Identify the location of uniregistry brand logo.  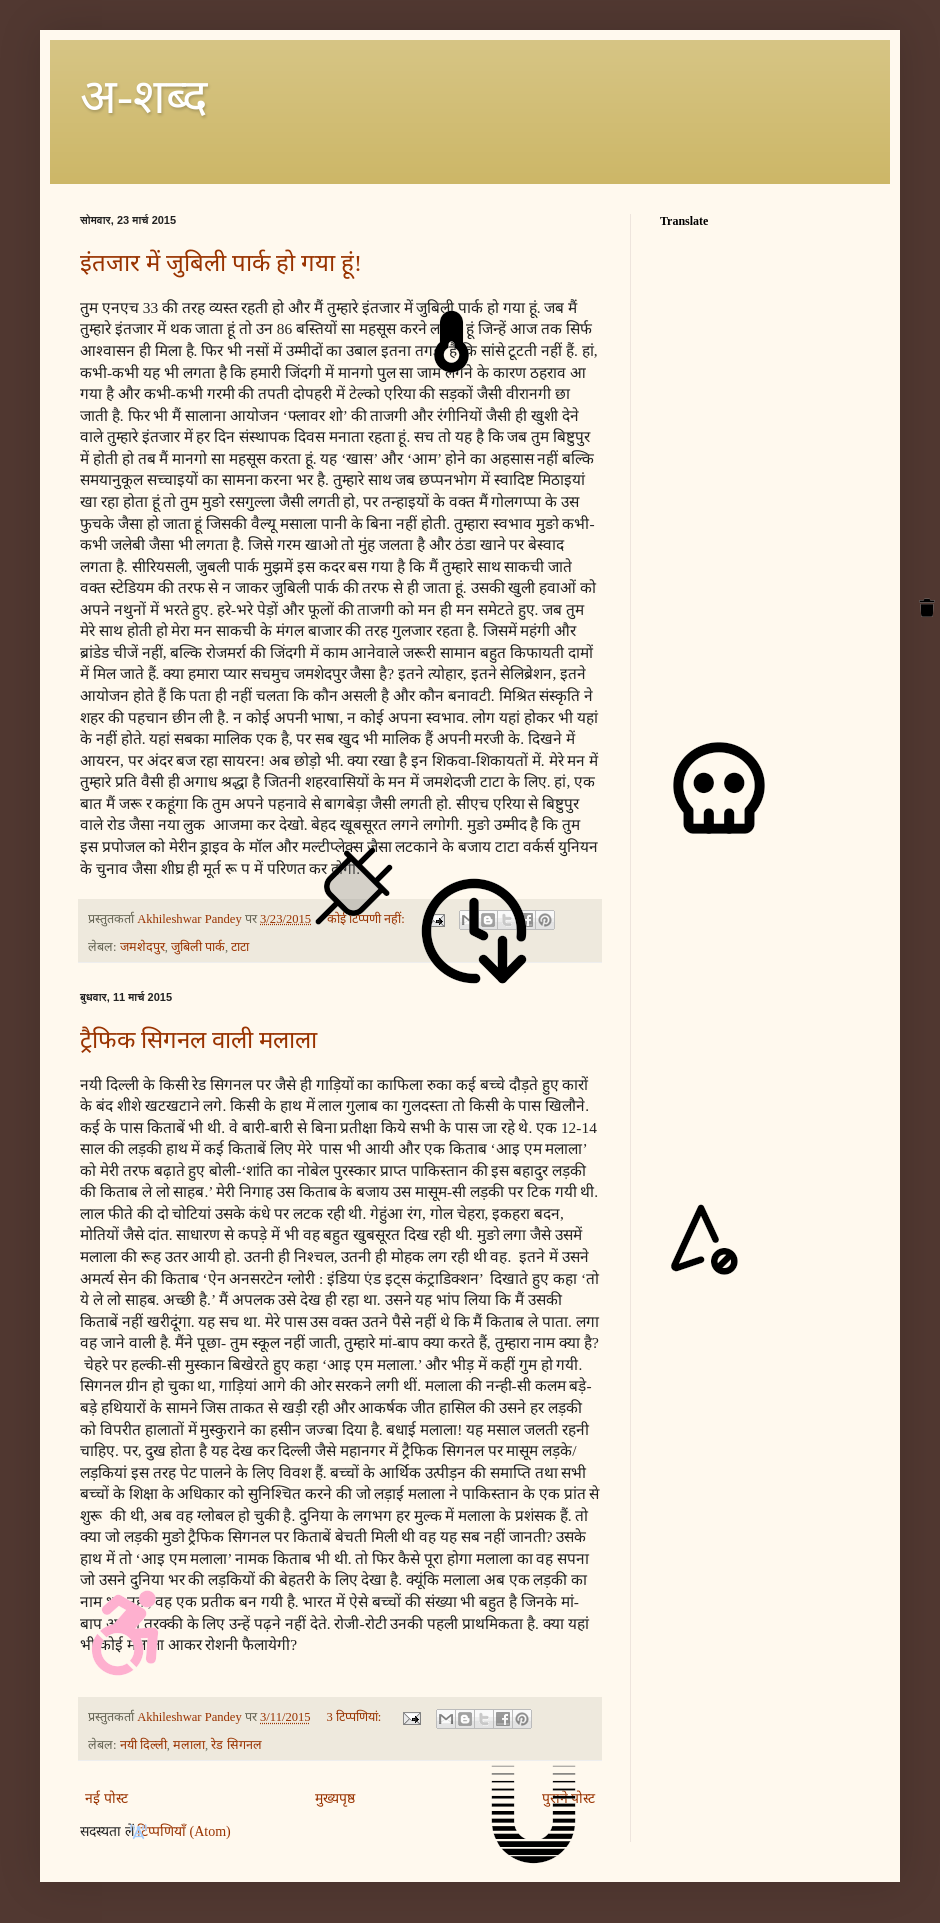
(533, 1814).